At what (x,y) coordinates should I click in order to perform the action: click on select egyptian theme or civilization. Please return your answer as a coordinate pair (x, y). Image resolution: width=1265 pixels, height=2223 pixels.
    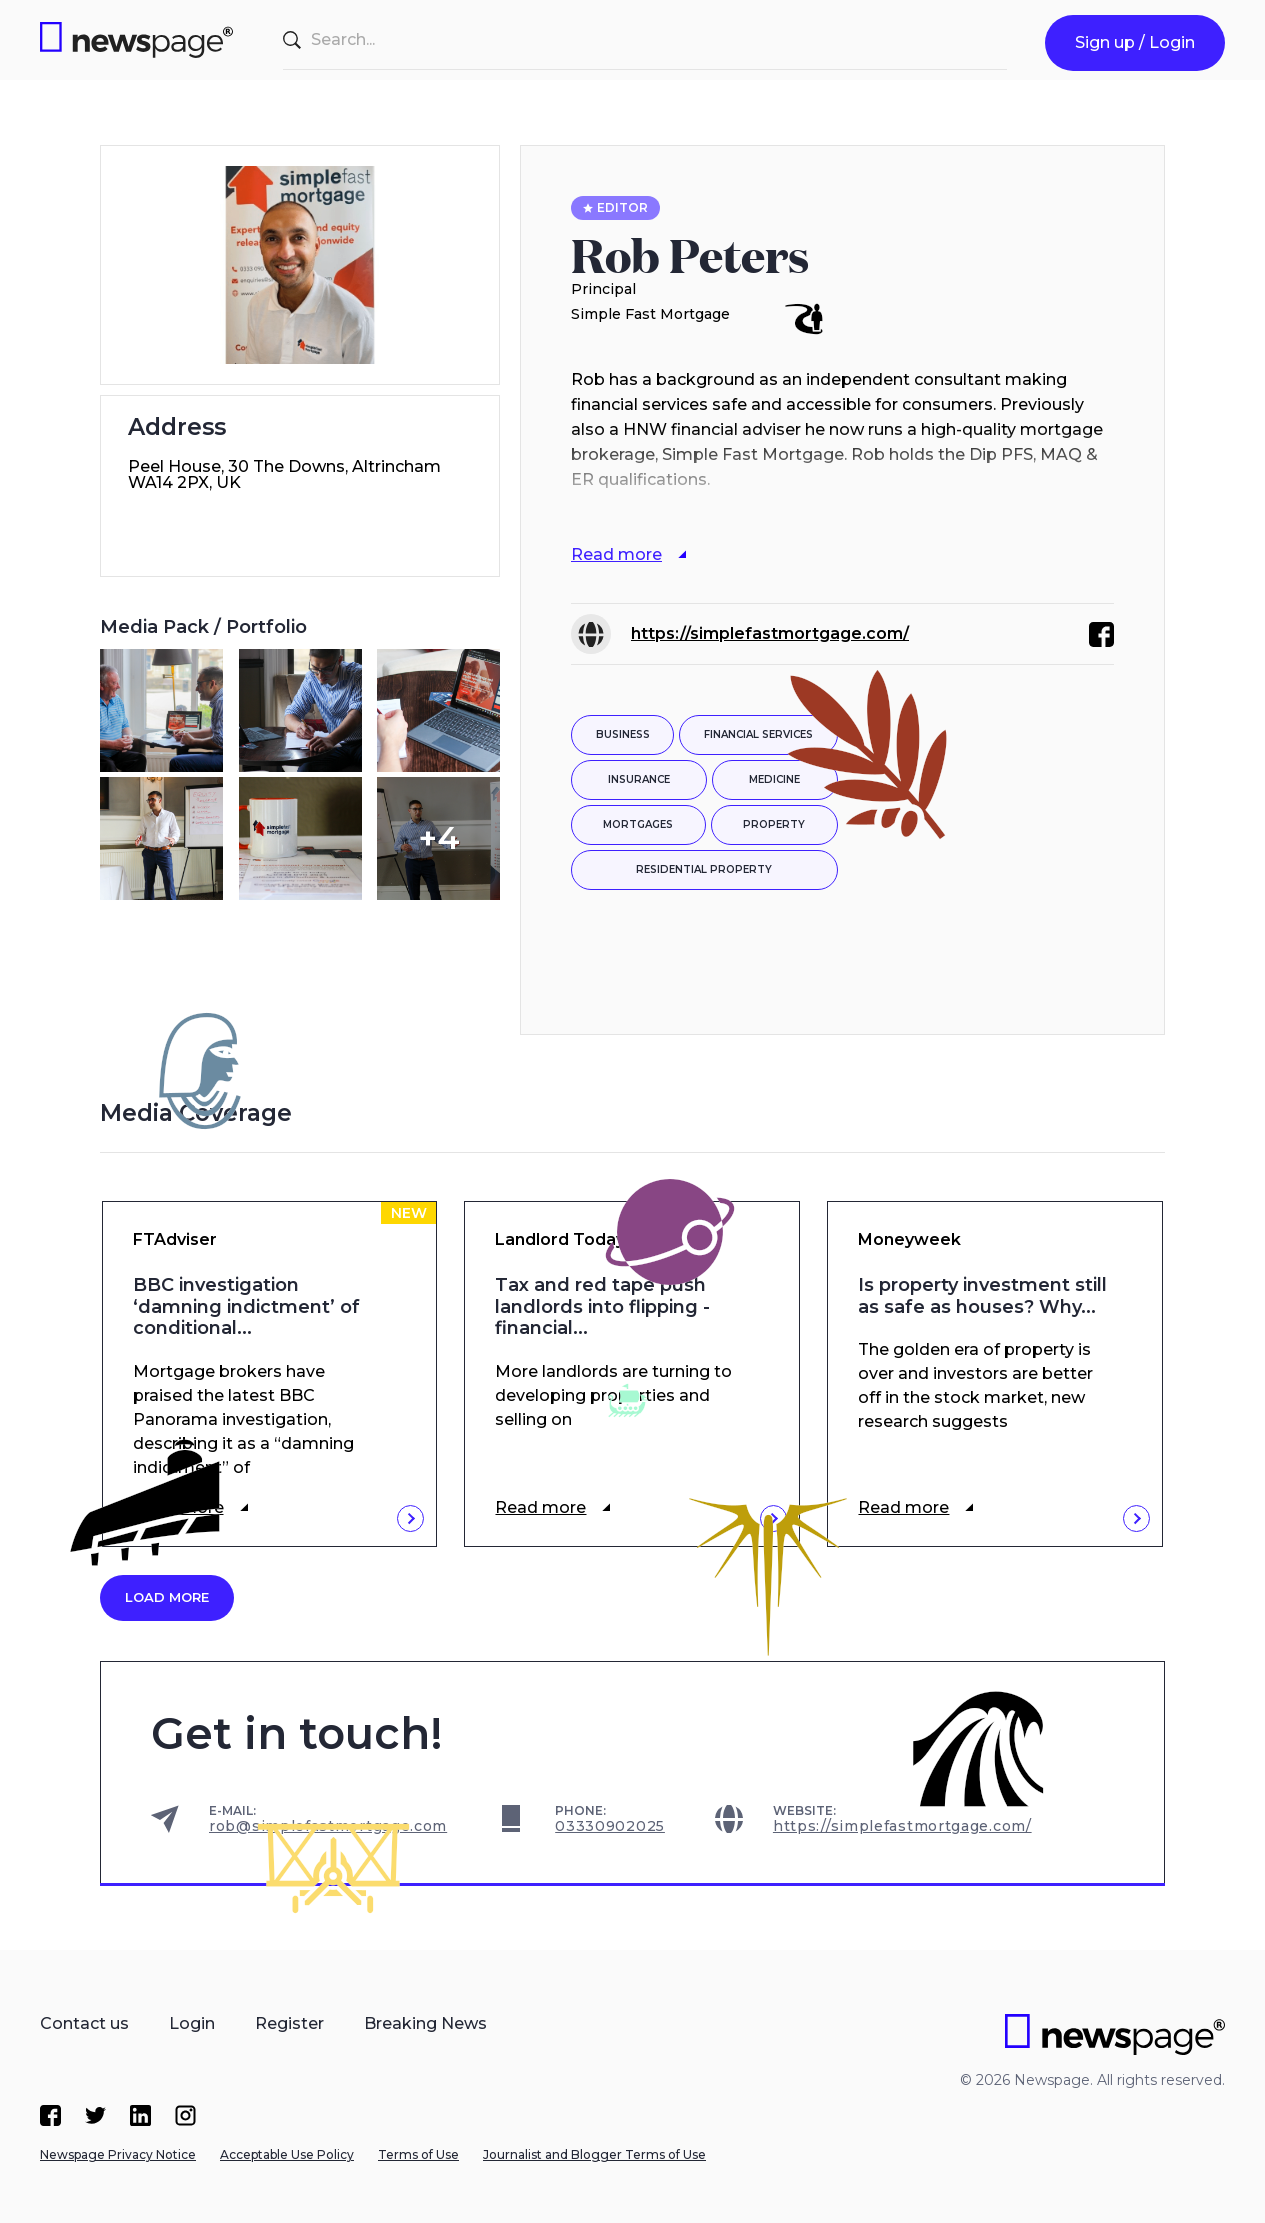
    Looking at the image, I should click on (200, 1071).